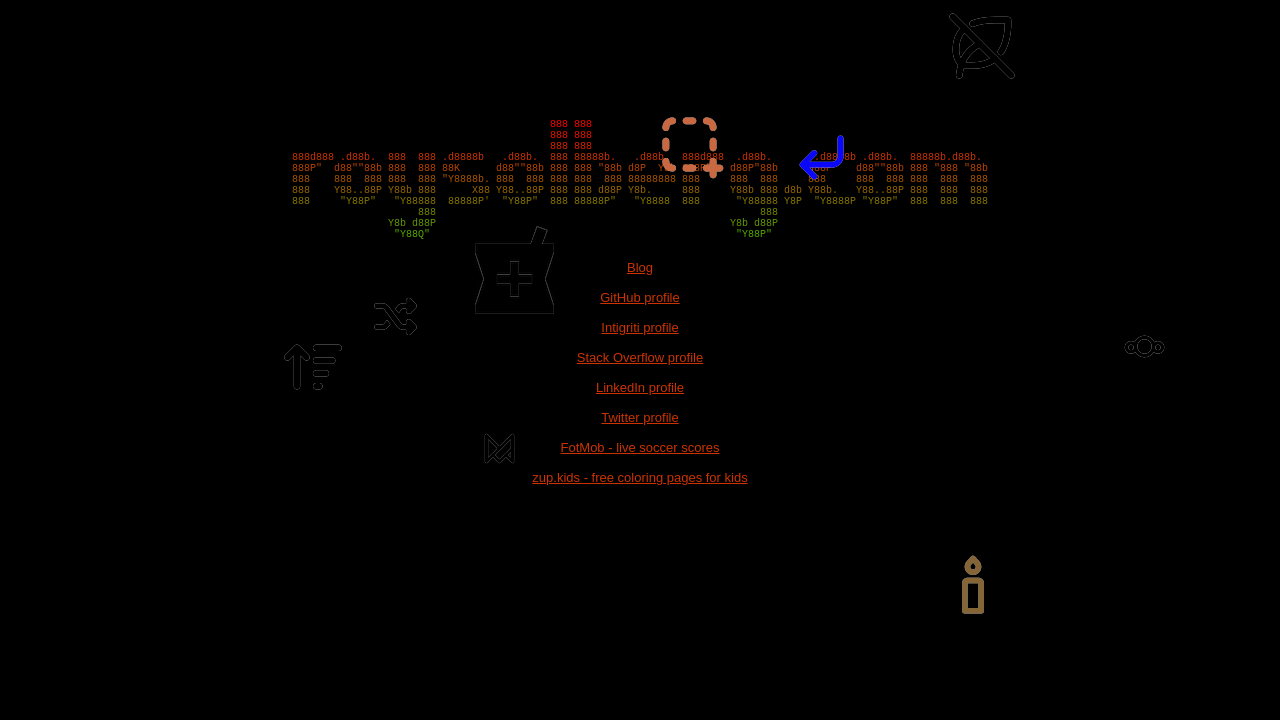 The height and width of the screenshot is (720, 1280). I want to click on return or enter key action, so click(823, 156).